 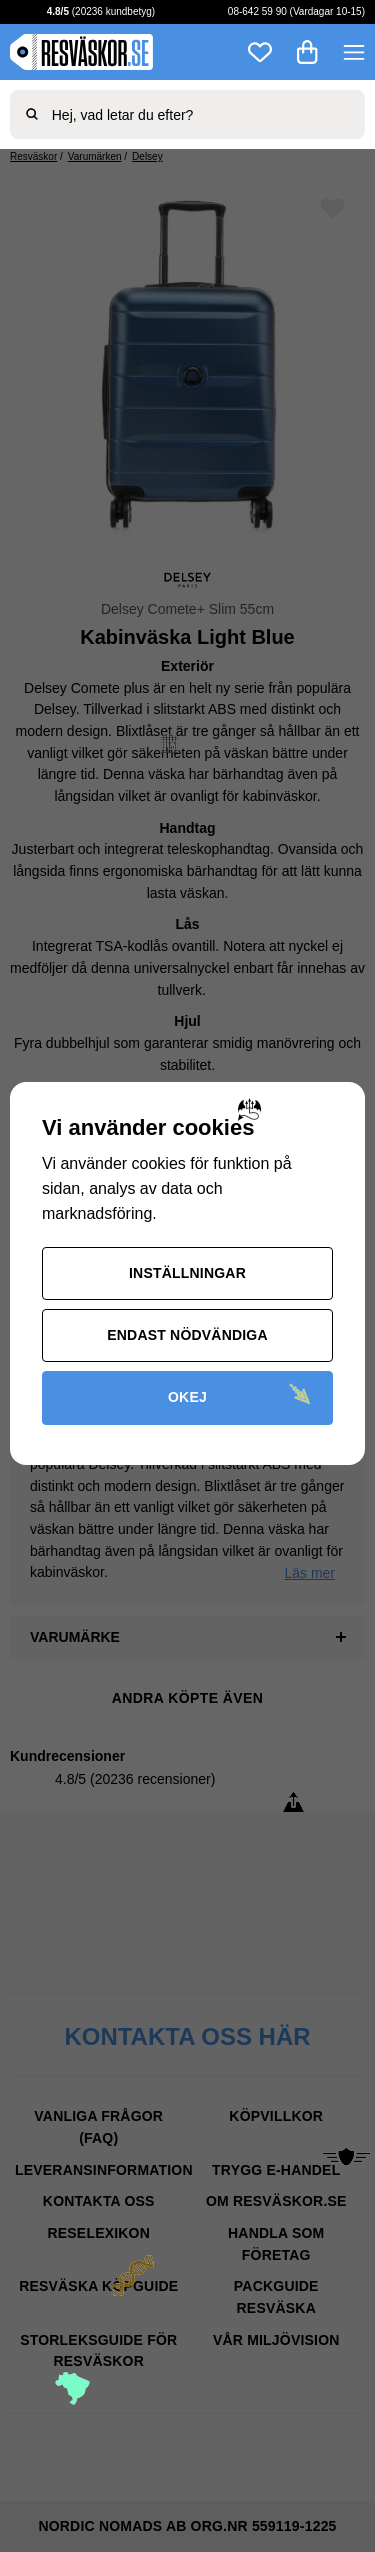 I want to click on select a devil or demon character, so click(x=249, y=1109).